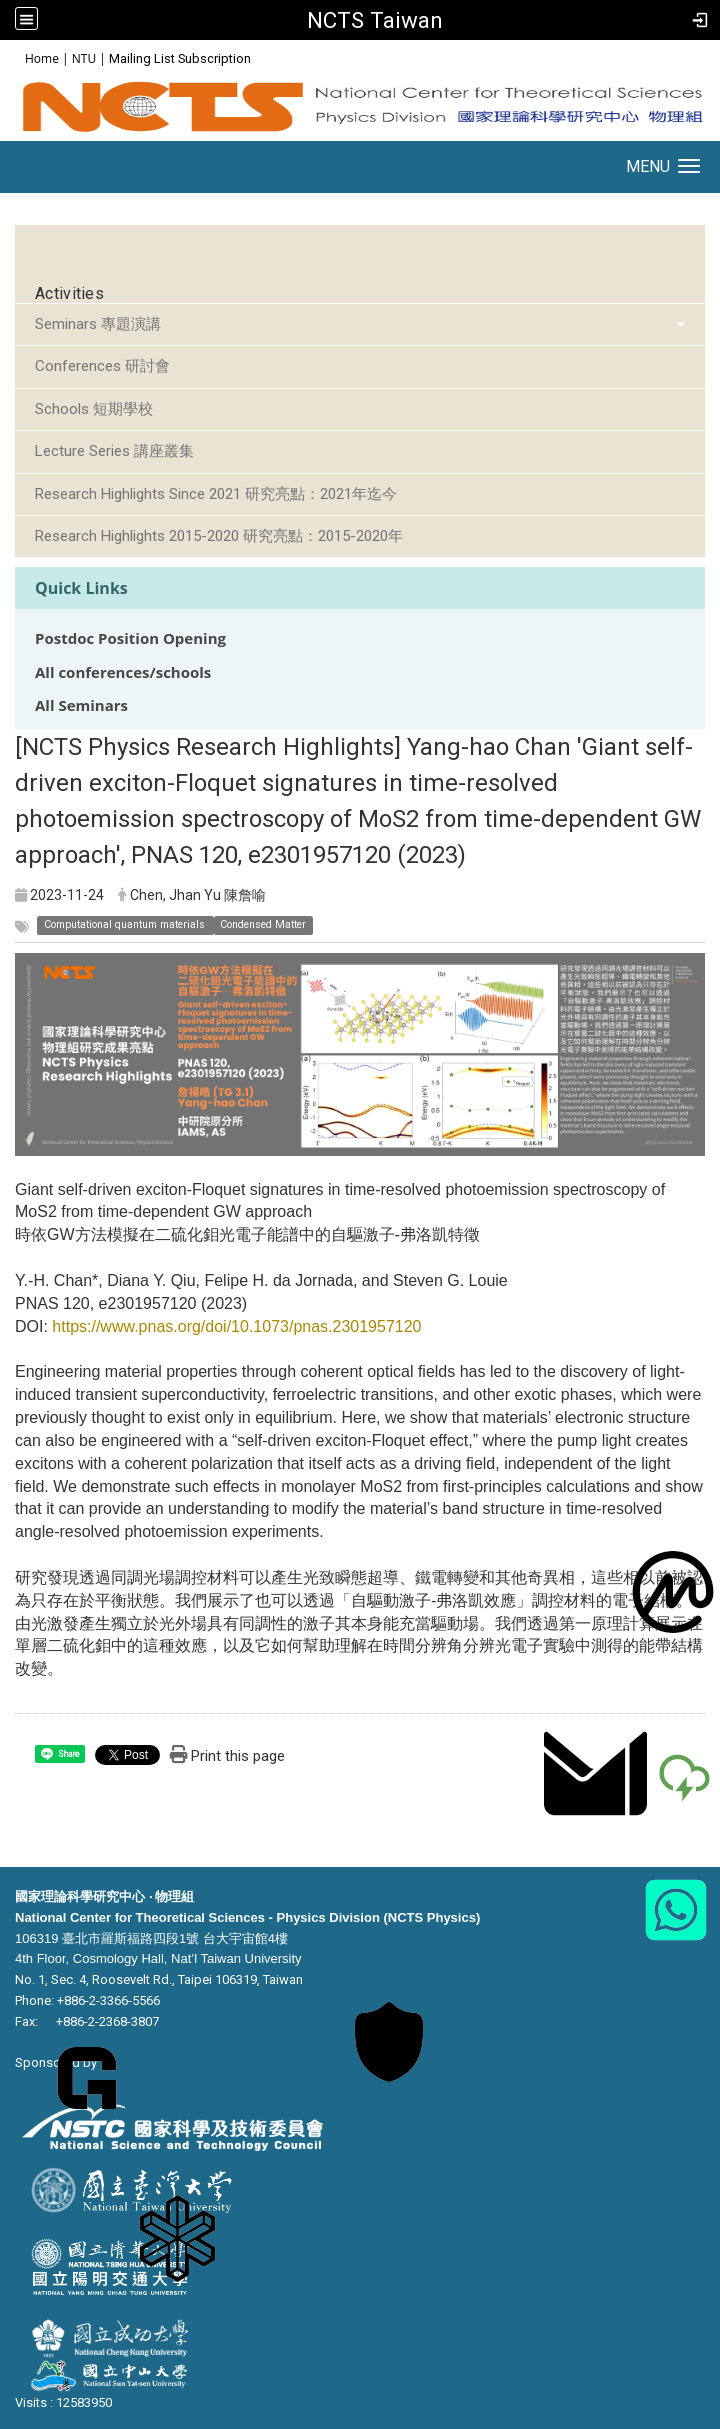  I want to click on open ProtonMail app, so click(595, 1773).